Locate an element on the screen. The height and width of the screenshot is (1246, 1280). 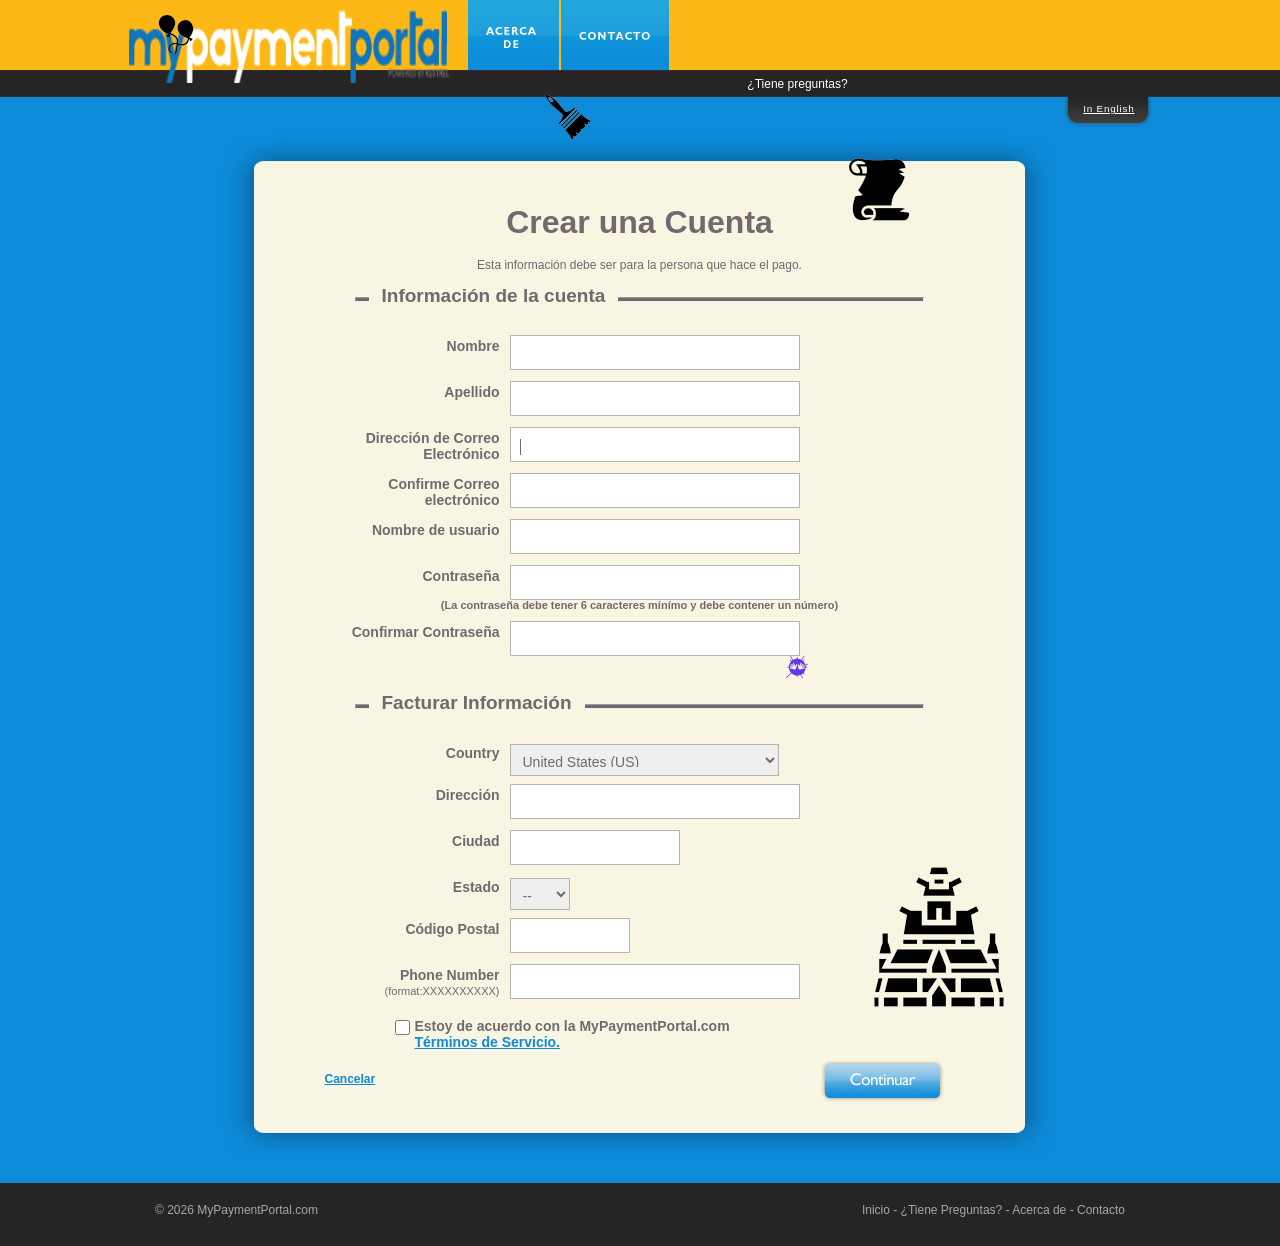
access viking or norse-themed content is located at coordinates (939, 937).